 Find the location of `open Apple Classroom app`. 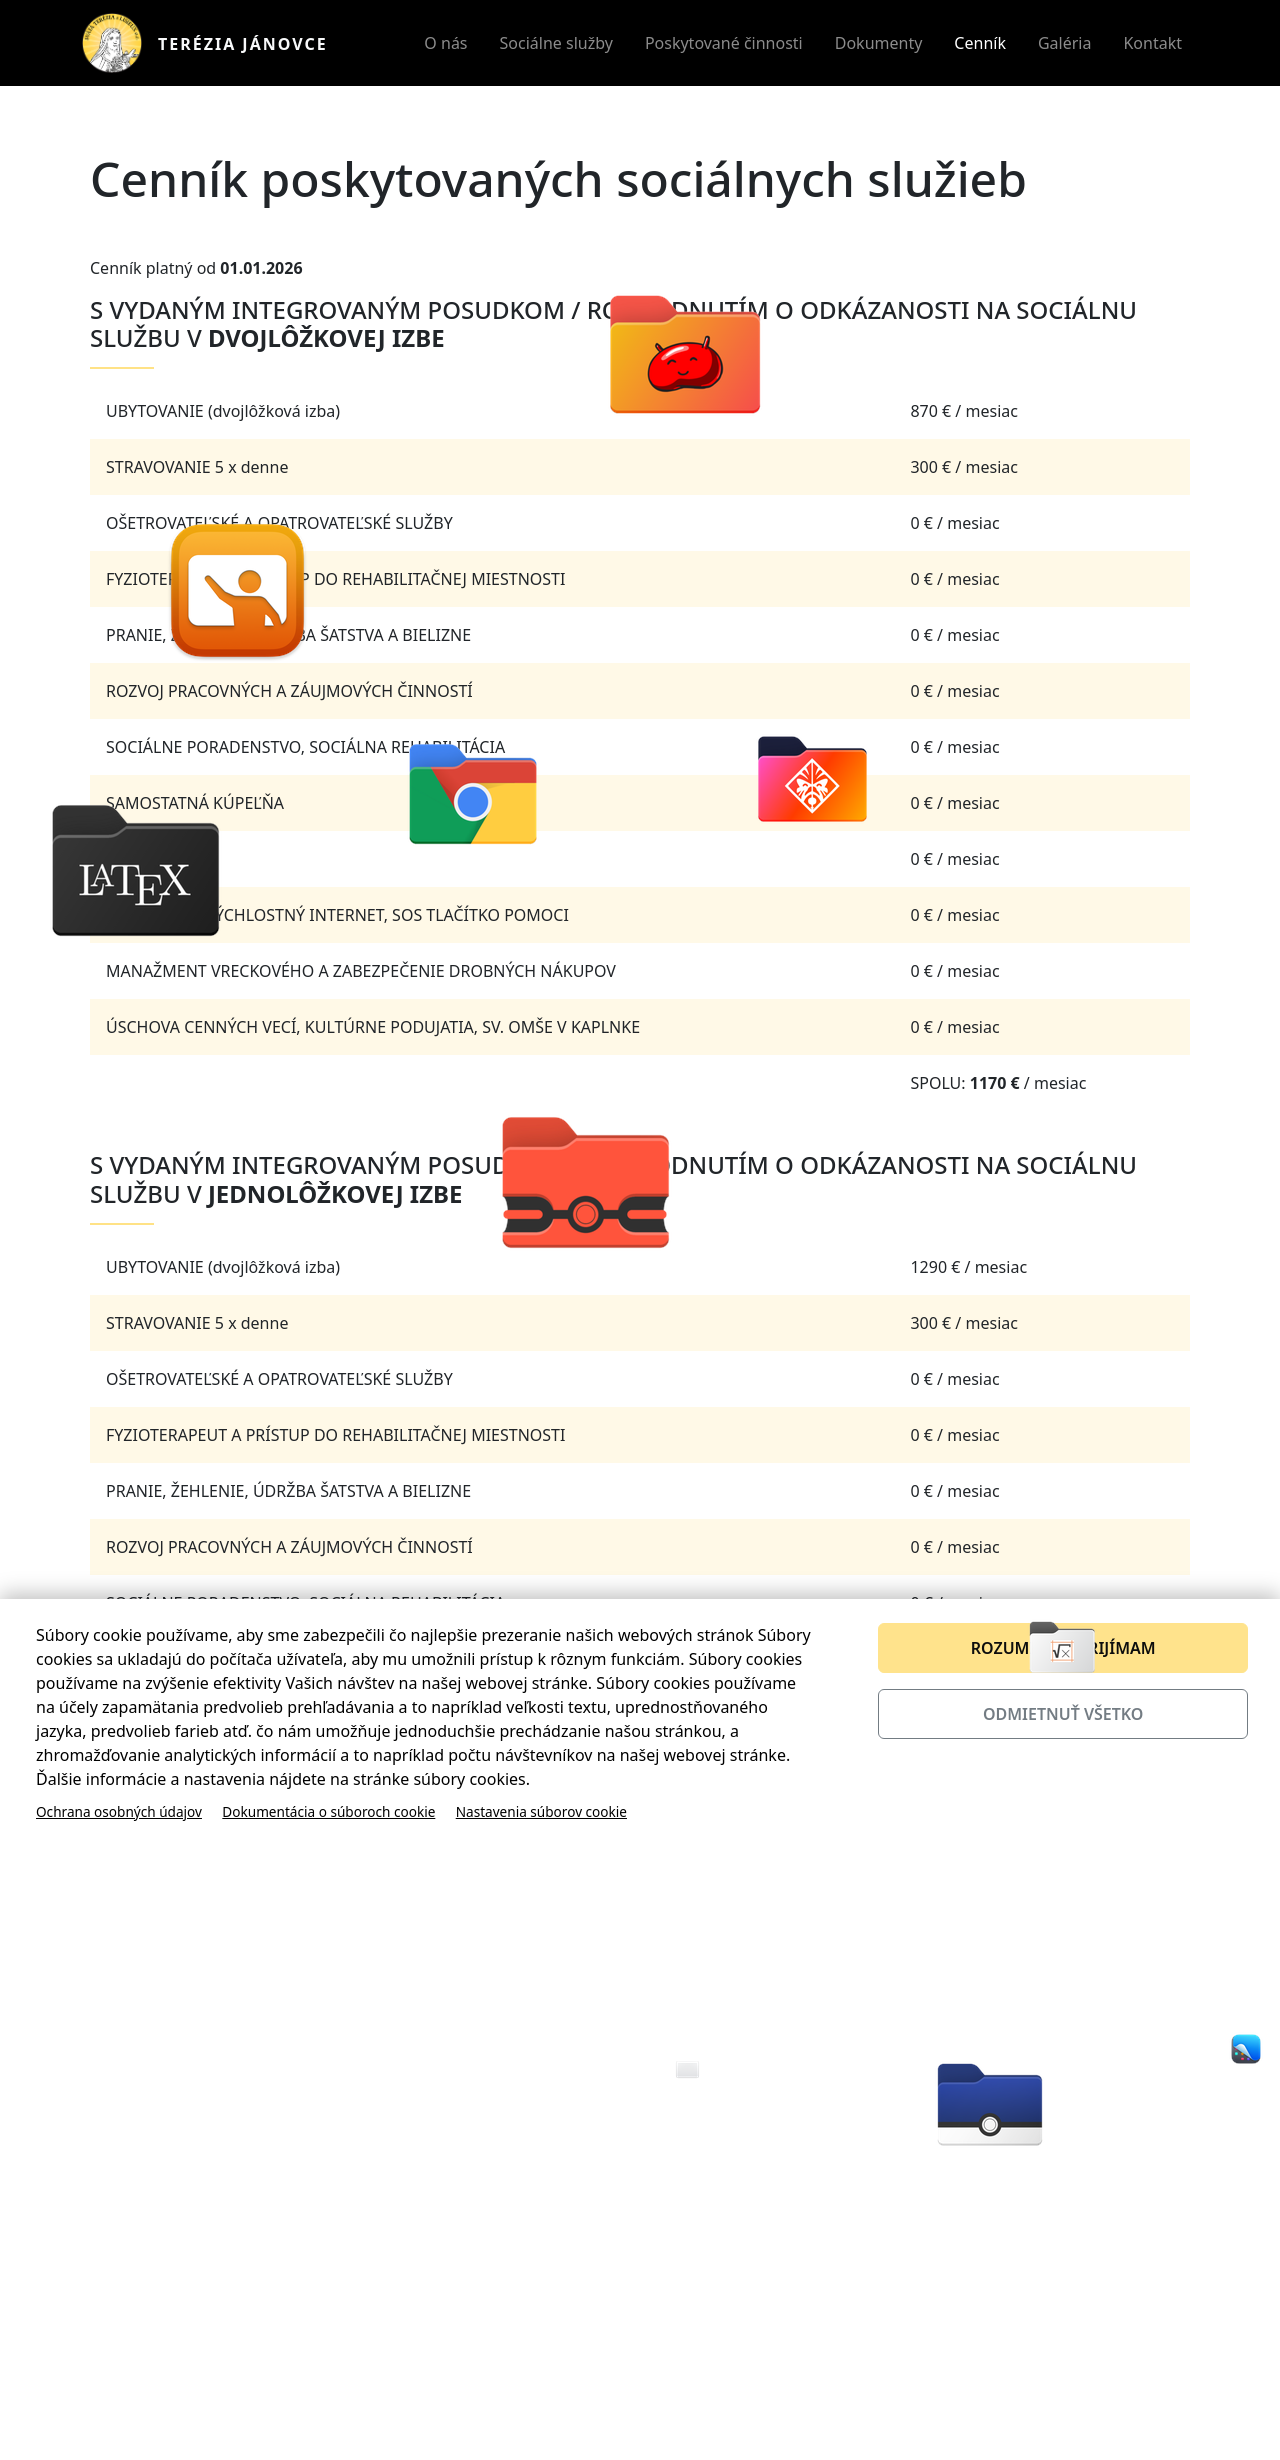

open Apple Classroom app is located at coordinates (237, 590).